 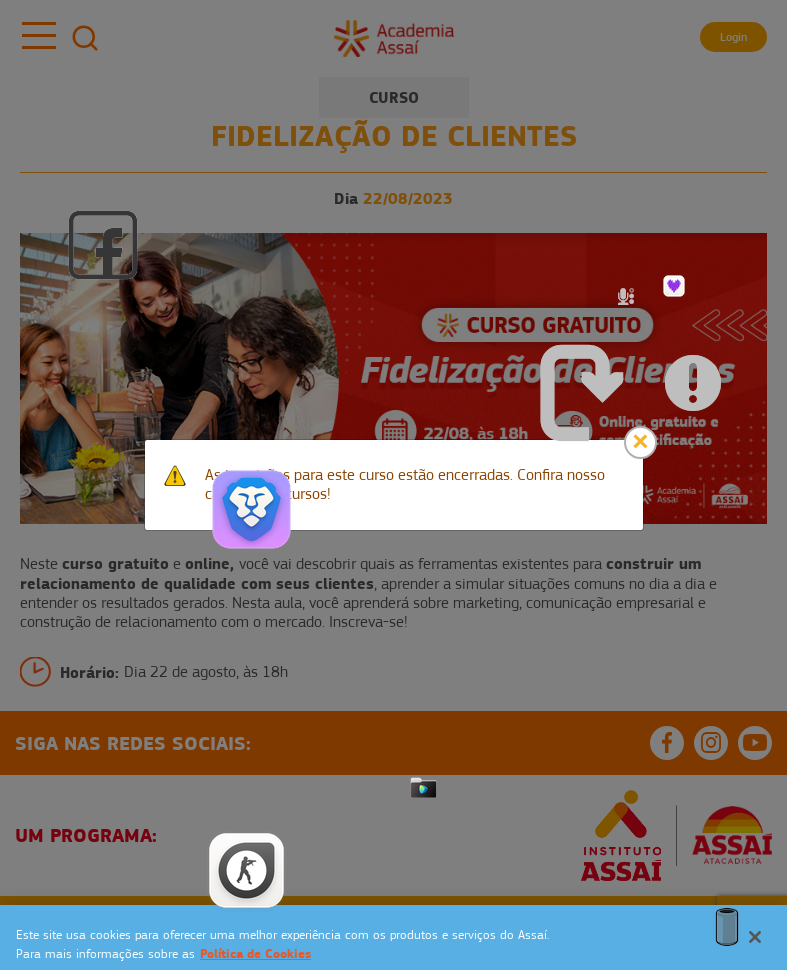 I want to click on launch counter-strike: global offensive, so click(x=246, y=870).